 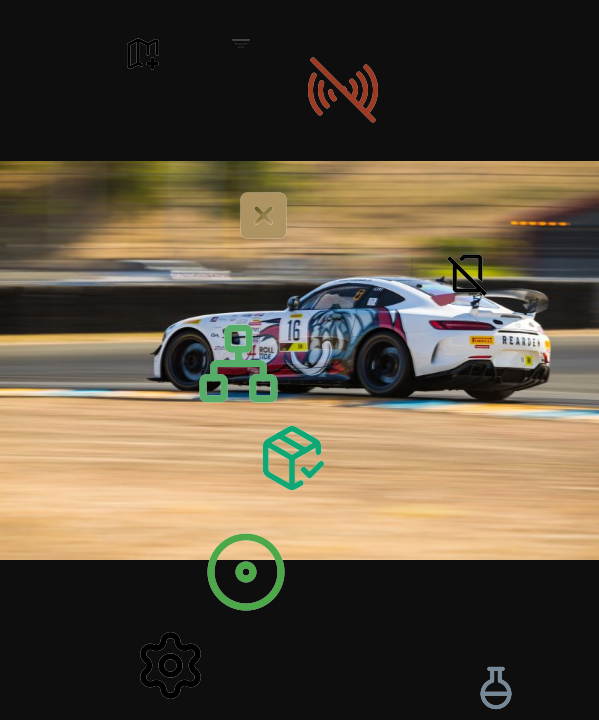 I want to click on add a new location to the map, so click(x=143, y=54).